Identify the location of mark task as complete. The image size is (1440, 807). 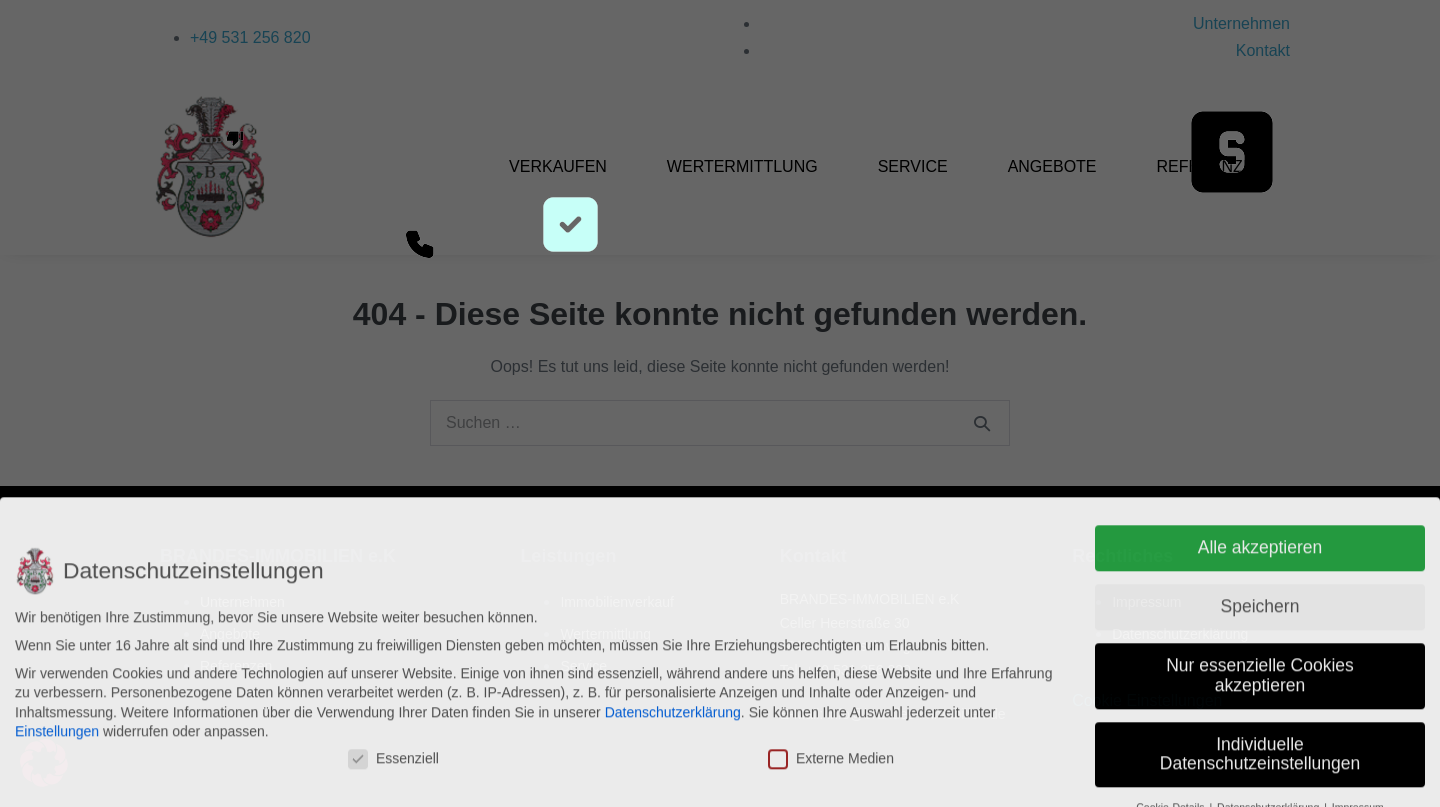
(570, 224).